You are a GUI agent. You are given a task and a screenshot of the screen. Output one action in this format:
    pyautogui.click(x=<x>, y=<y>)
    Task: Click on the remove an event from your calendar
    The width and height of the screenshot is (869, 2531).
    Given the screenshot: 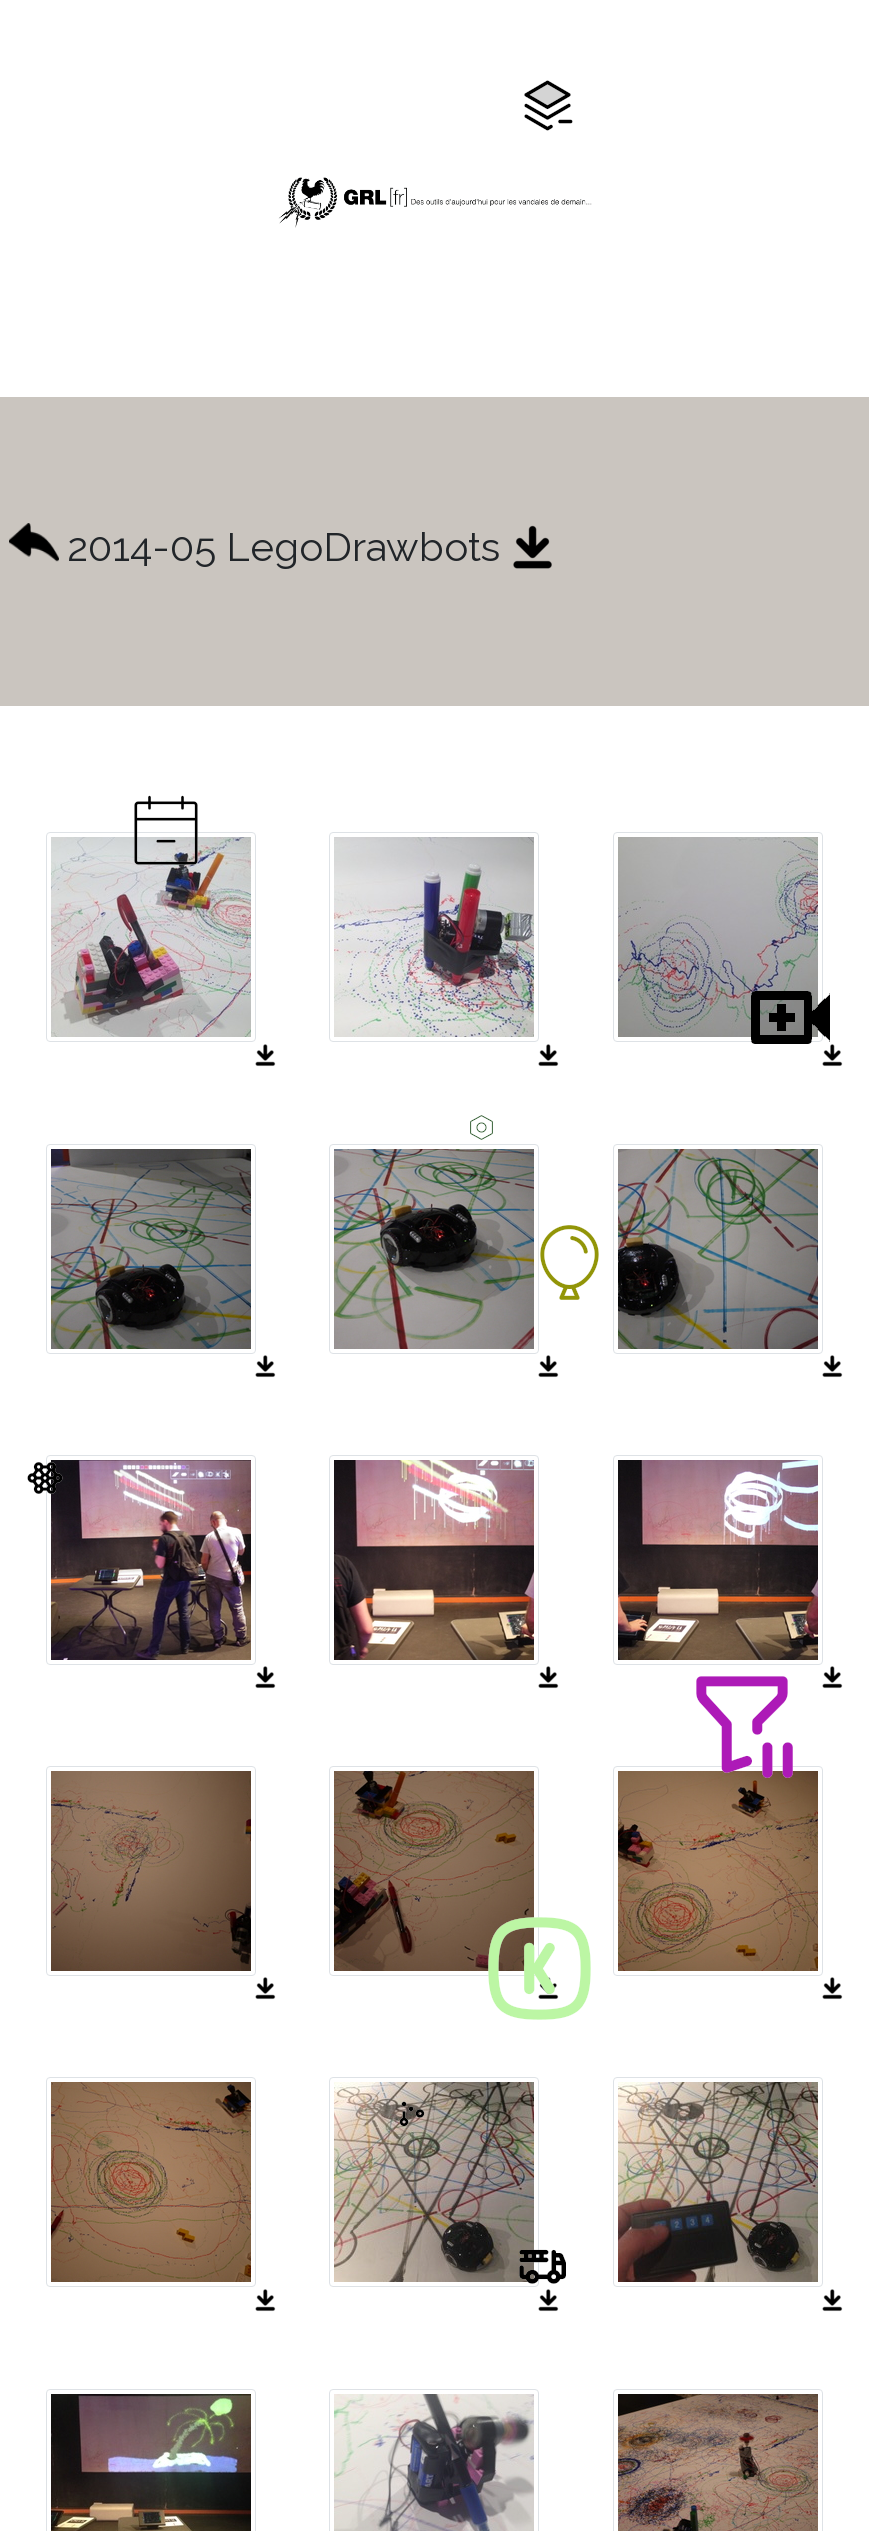 What is the action you would take?
    pyautogui.click(x=166, y=833)
    